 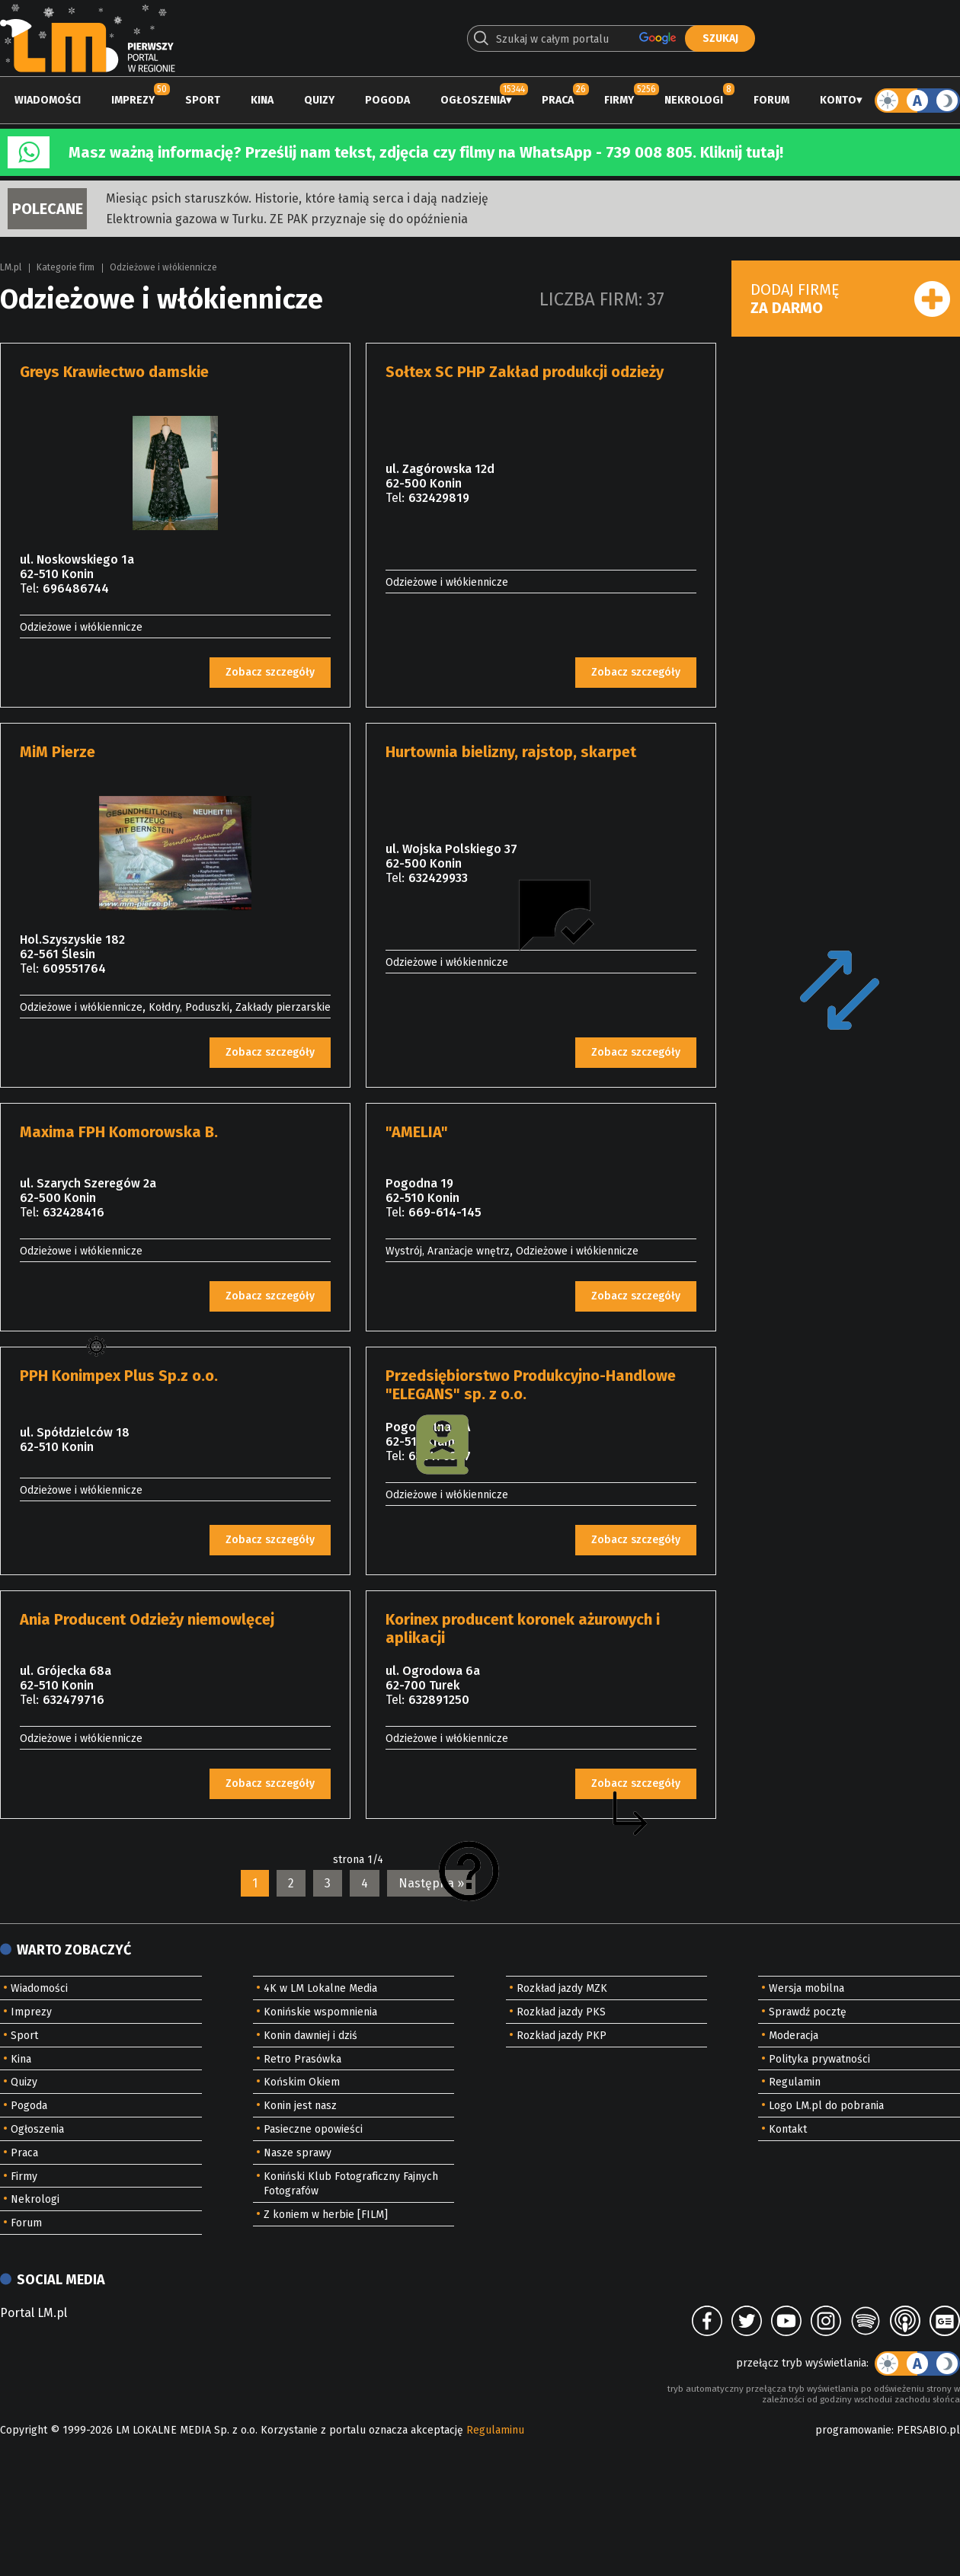 What do you see at coordinates (96, 1346) in the screenshot?
I see `indicates covid-19 or coronavirus-related content` at bounding box center [96, 1346].